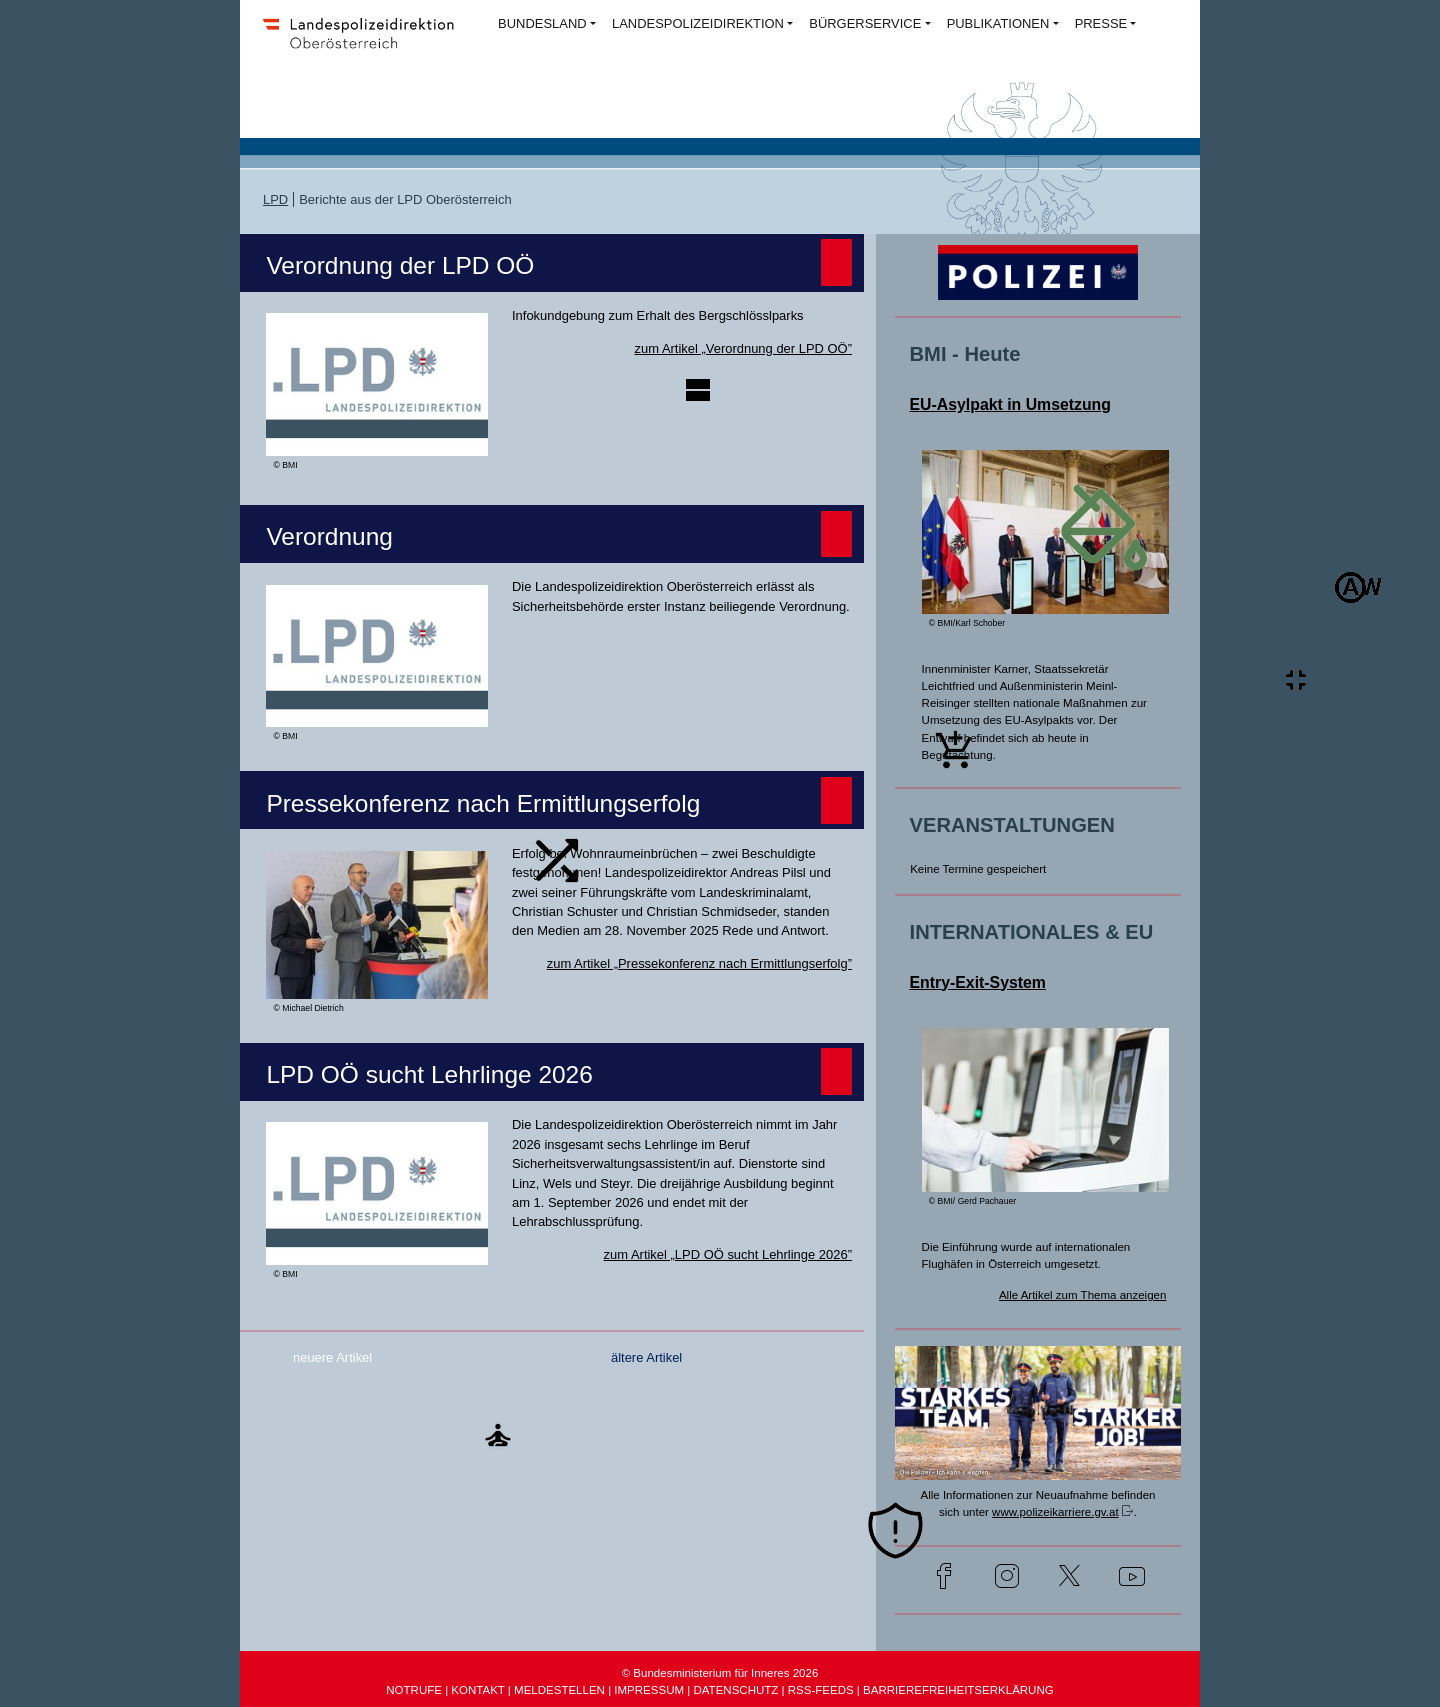 Image resolution: width=1440 pixels, height=1707 pixels. I want to click on shuffle playlist or queue, so click(556, 860).